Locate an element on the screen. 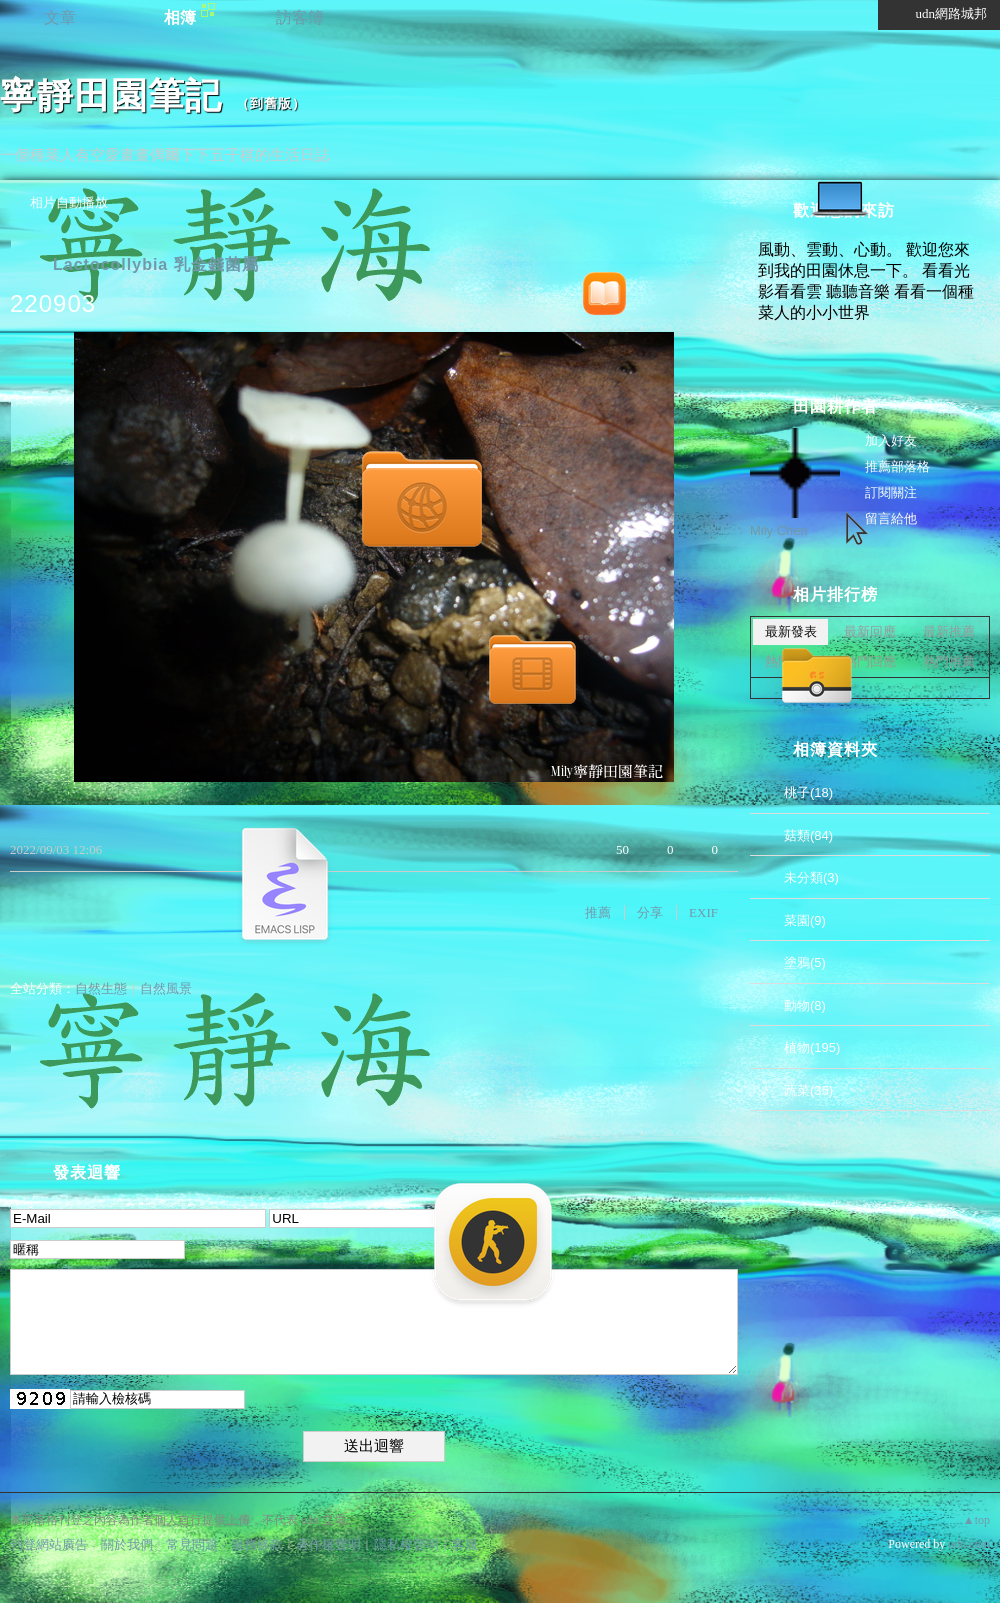 The height and width of the screenshot is (1603, 1000). an emacs lisp source code file is located at coordinates (285, 886).